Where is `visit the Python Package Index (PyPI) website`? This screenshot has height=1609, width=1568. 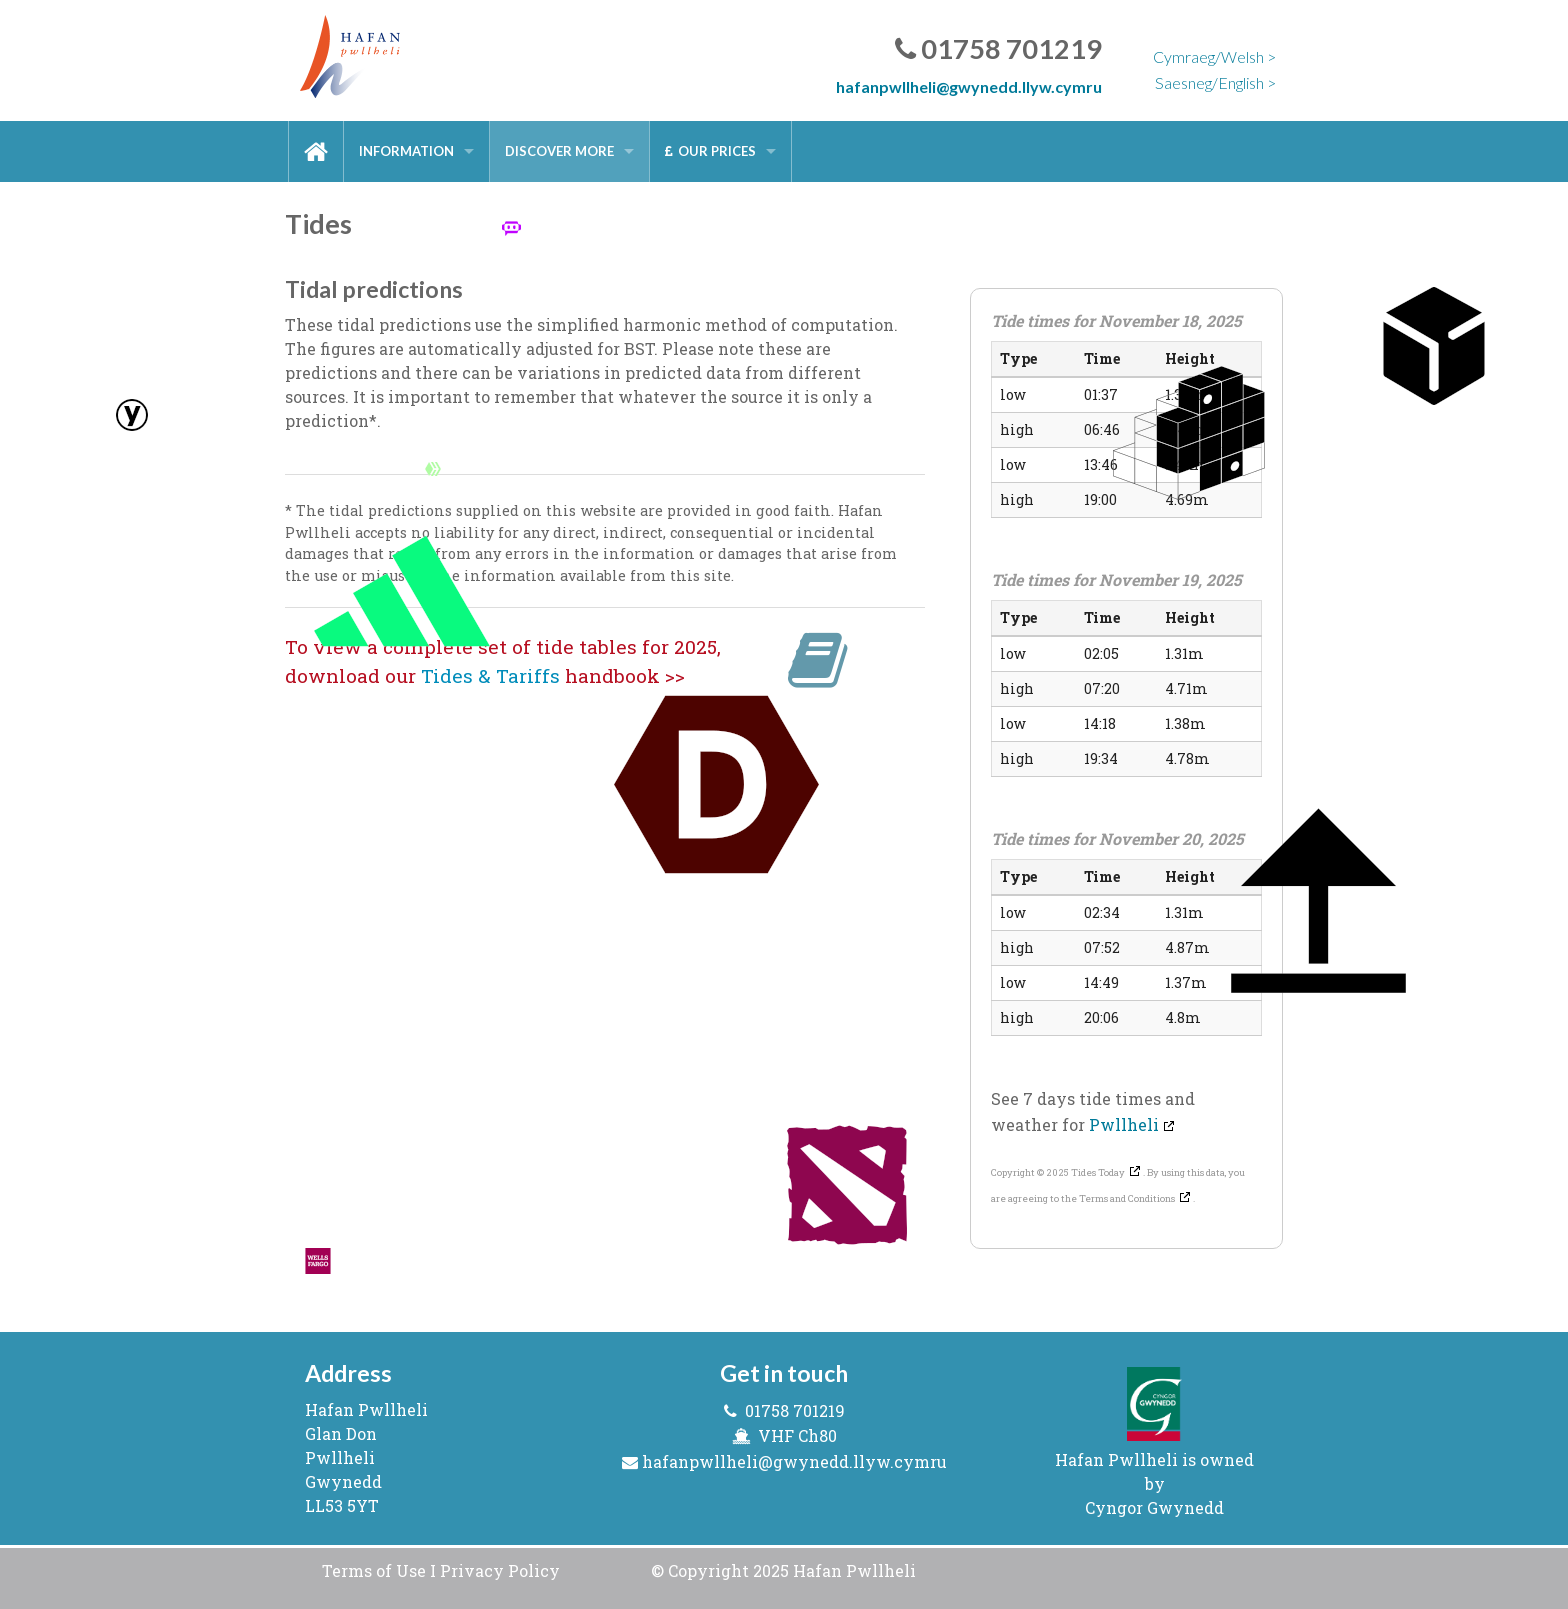
visit the Python Package Index (PyPI) website is located at coordinates (1189, 433).